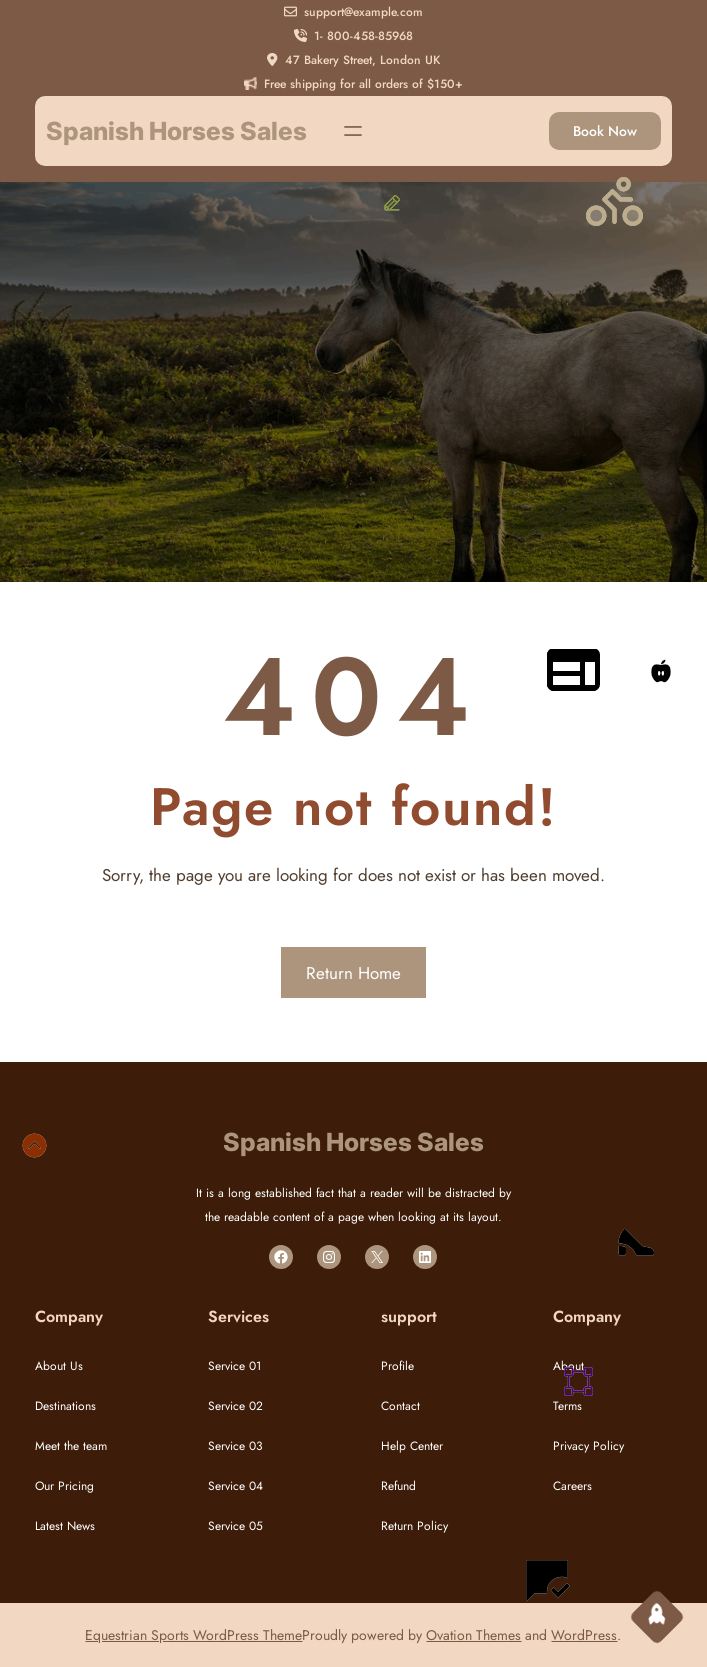  What do you see at coordinates (661, 671) in the screenshot?
I see `access nutrition information` at bounding box center [661, 671].